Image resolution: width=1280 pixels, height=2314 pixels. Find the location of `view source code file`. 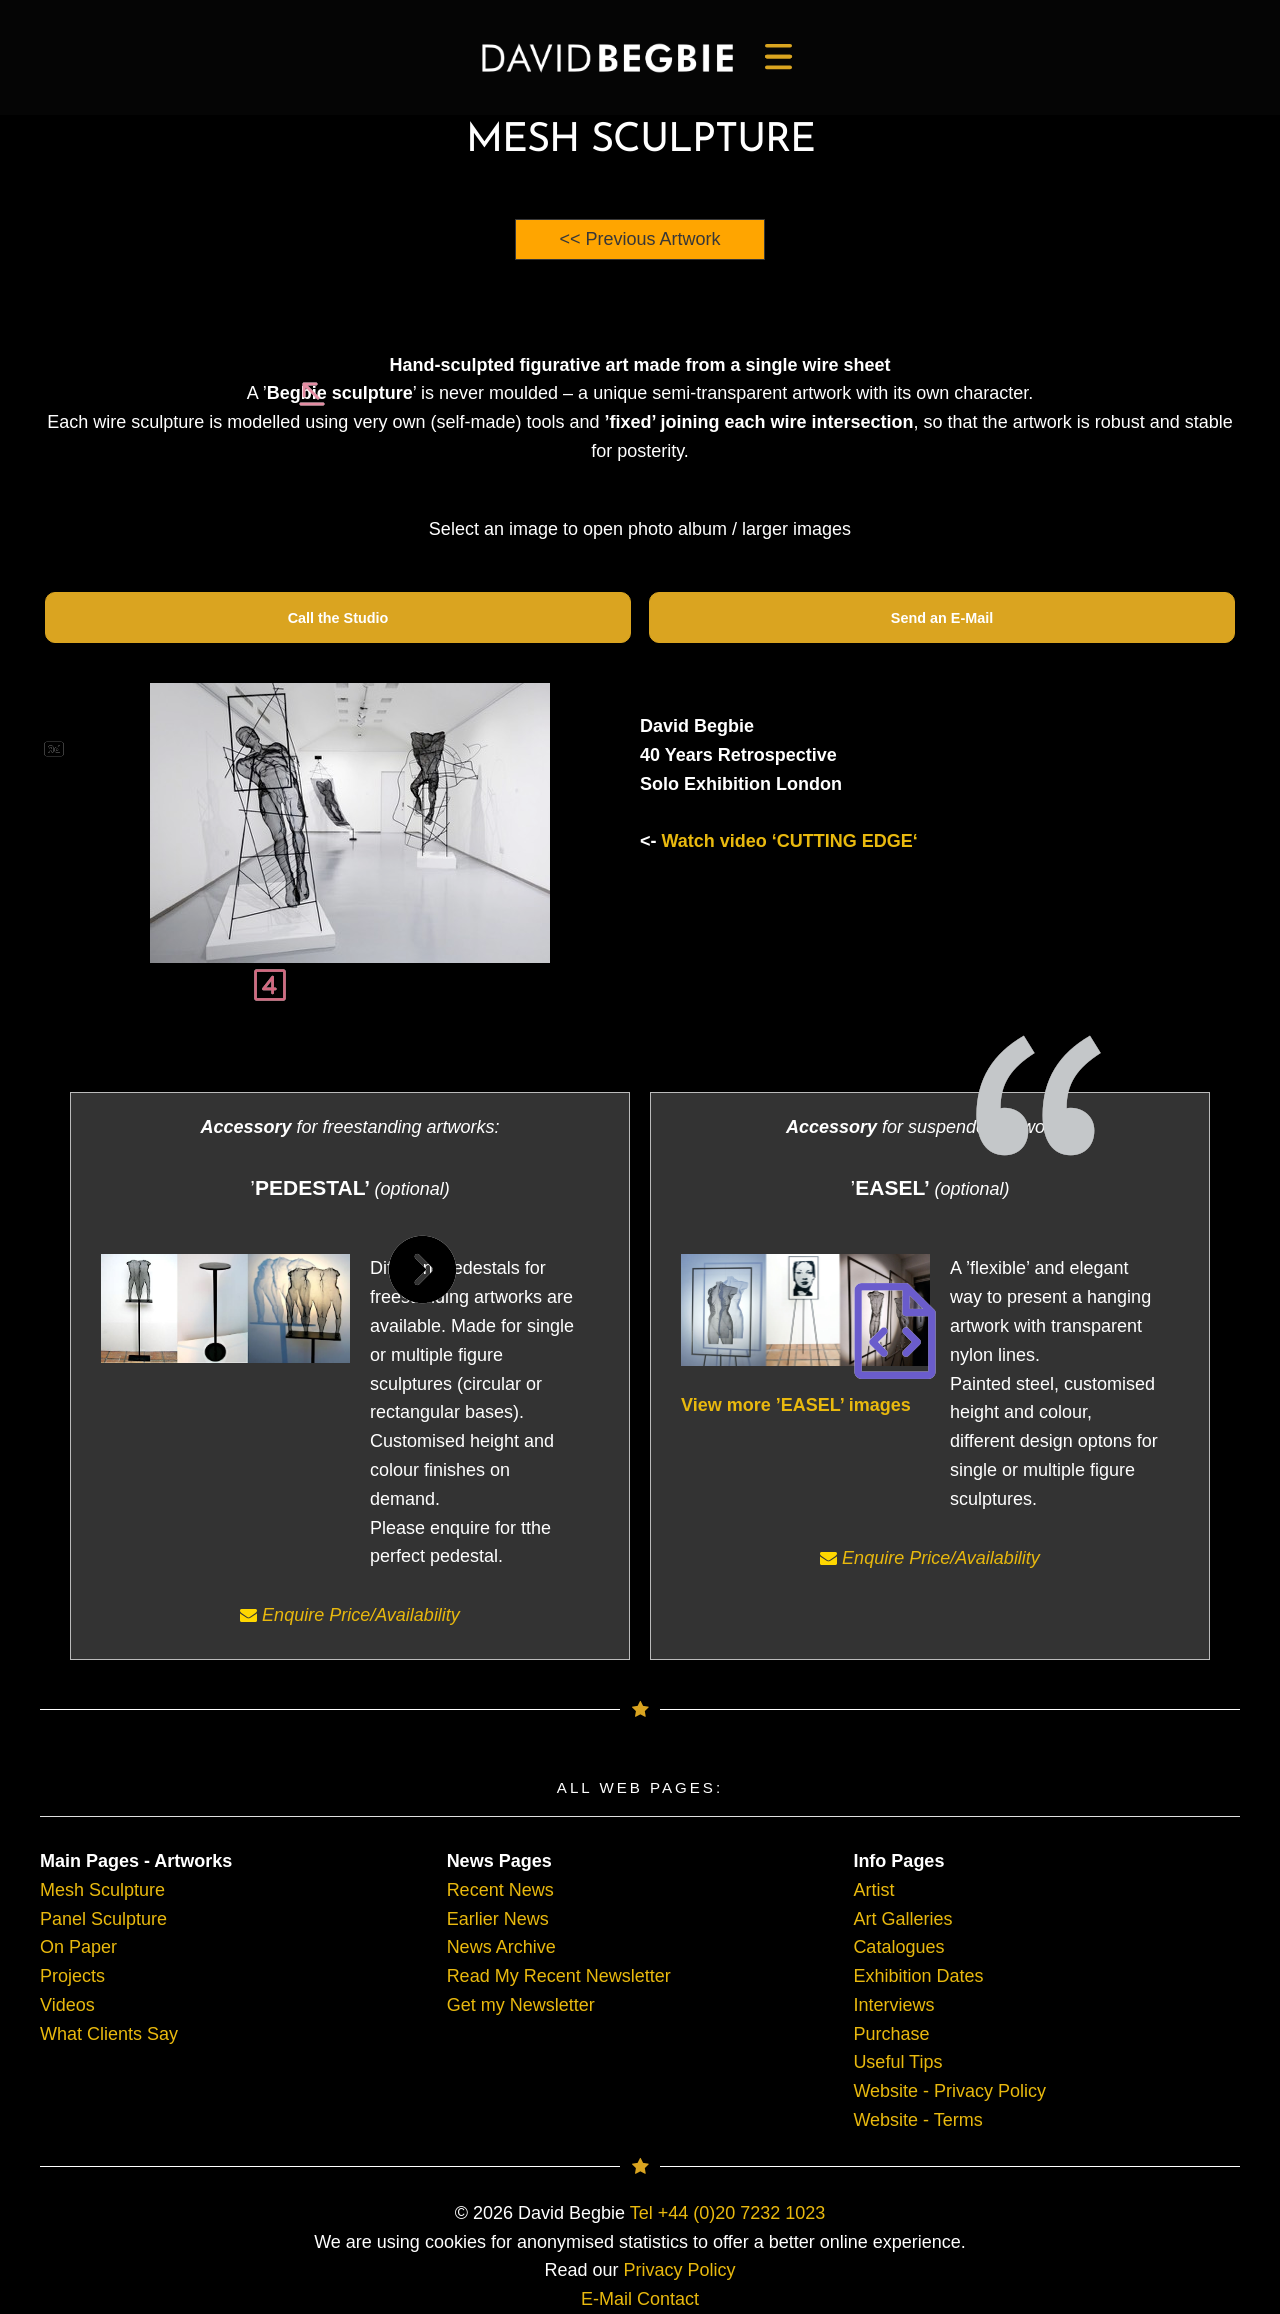

view source code file is located at coordinates (895, 1331).